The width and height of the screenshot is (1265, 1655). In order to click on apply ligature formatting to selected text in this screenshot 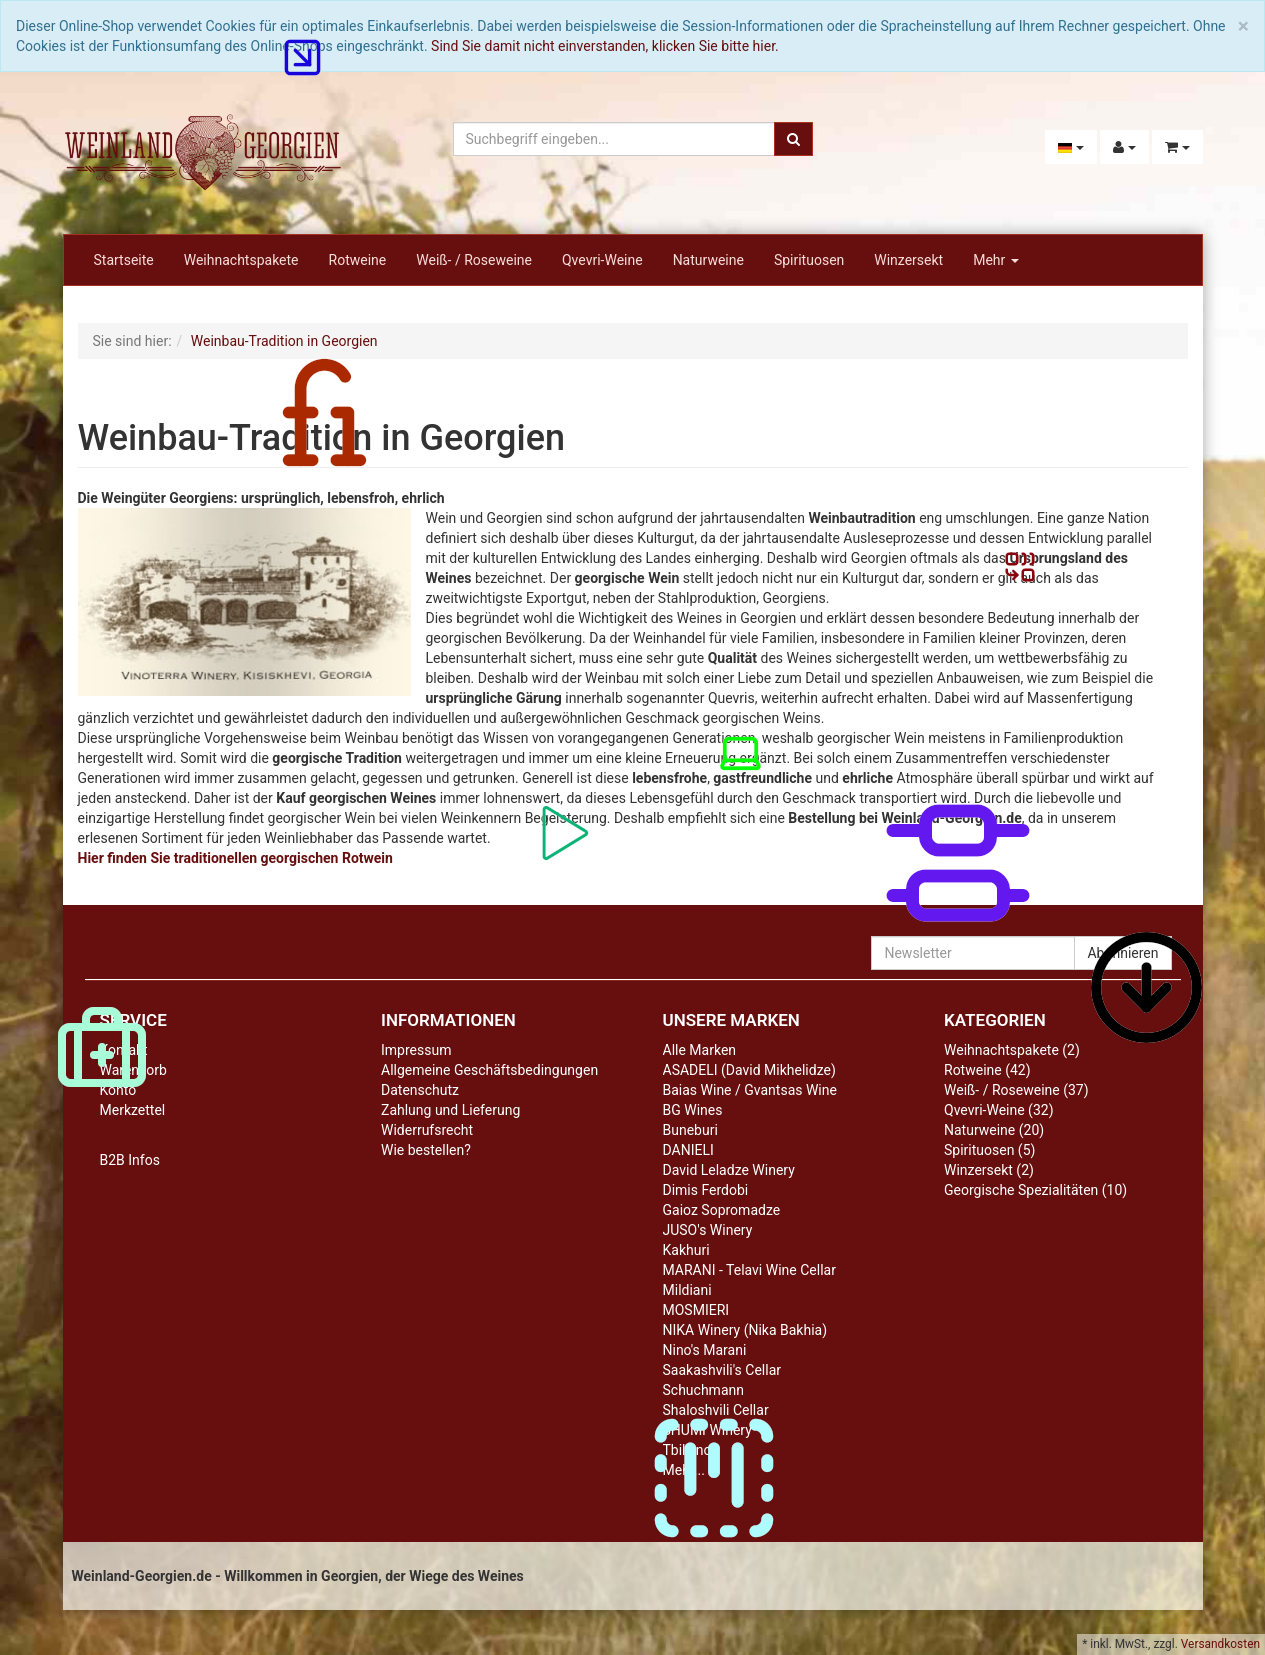, I will do `click(324, 412)`.